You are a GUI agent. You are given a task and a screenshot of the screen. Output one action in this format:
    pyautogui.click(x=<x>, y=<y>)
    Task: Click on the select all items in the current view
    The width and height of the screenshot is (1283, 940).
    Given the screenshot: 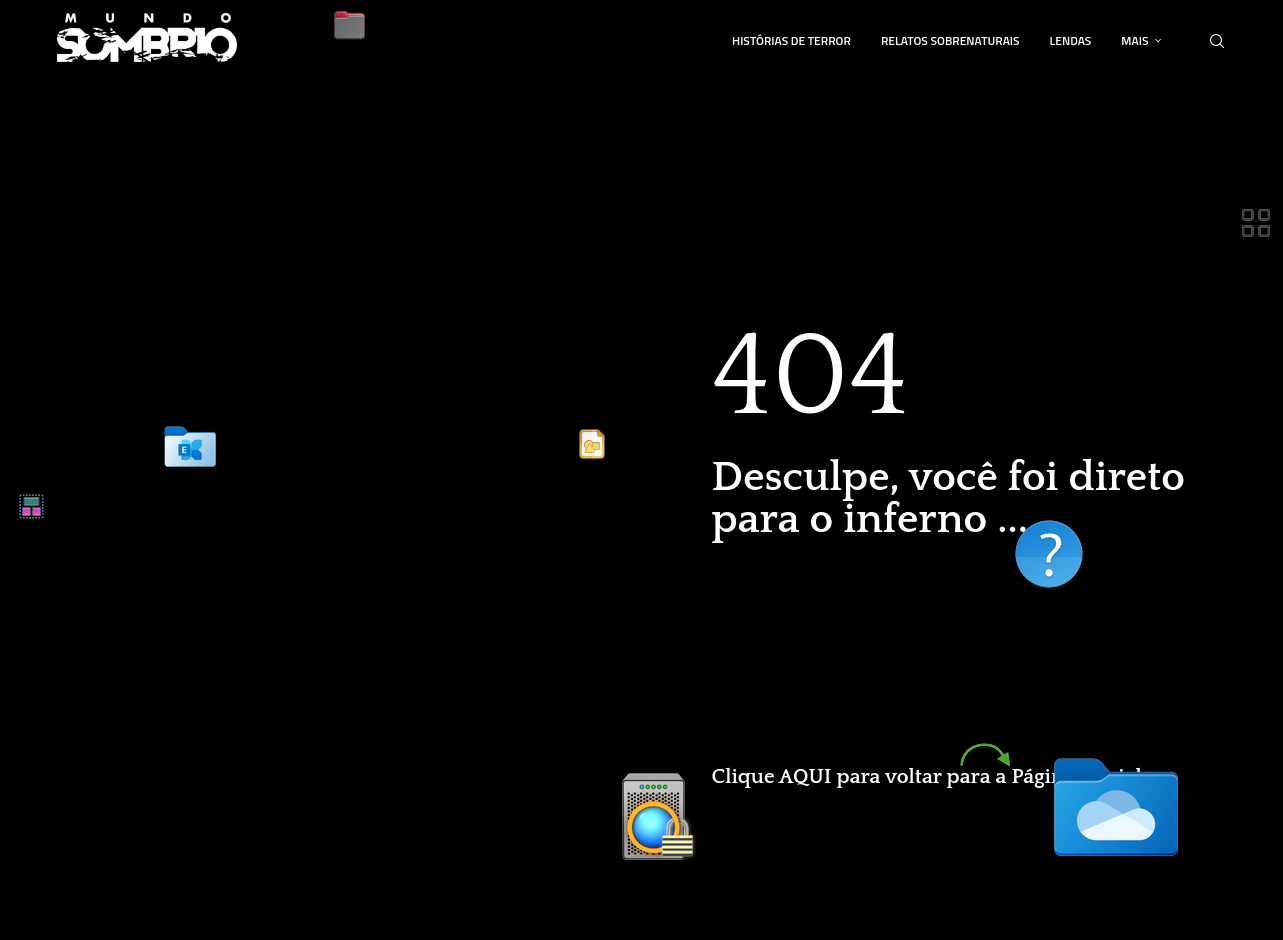 What is the action you would take?
    pyautogui.click(x=31, y=506)
    